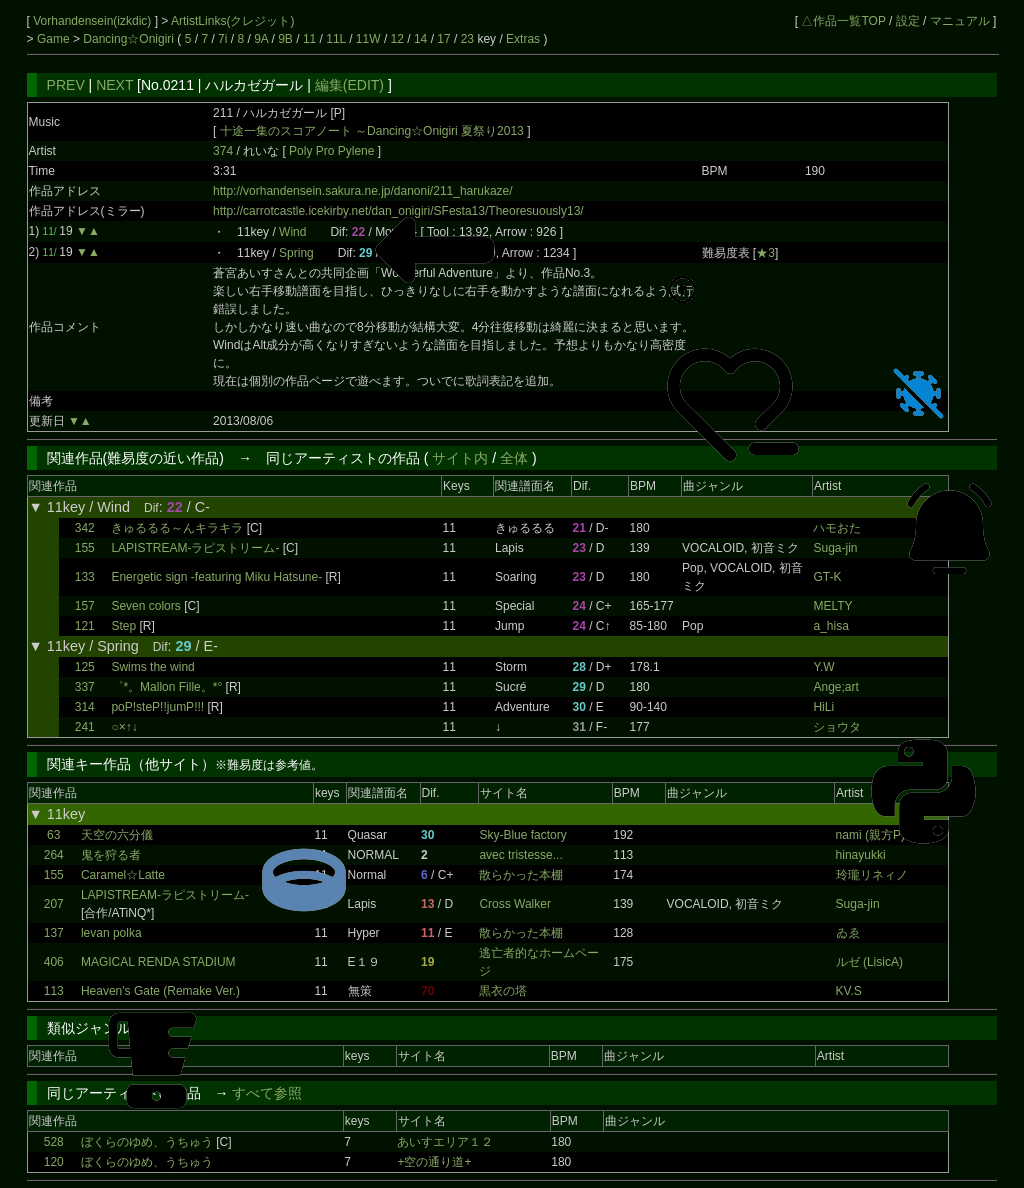  I want to click on upload a file or content, so click(682, 289).